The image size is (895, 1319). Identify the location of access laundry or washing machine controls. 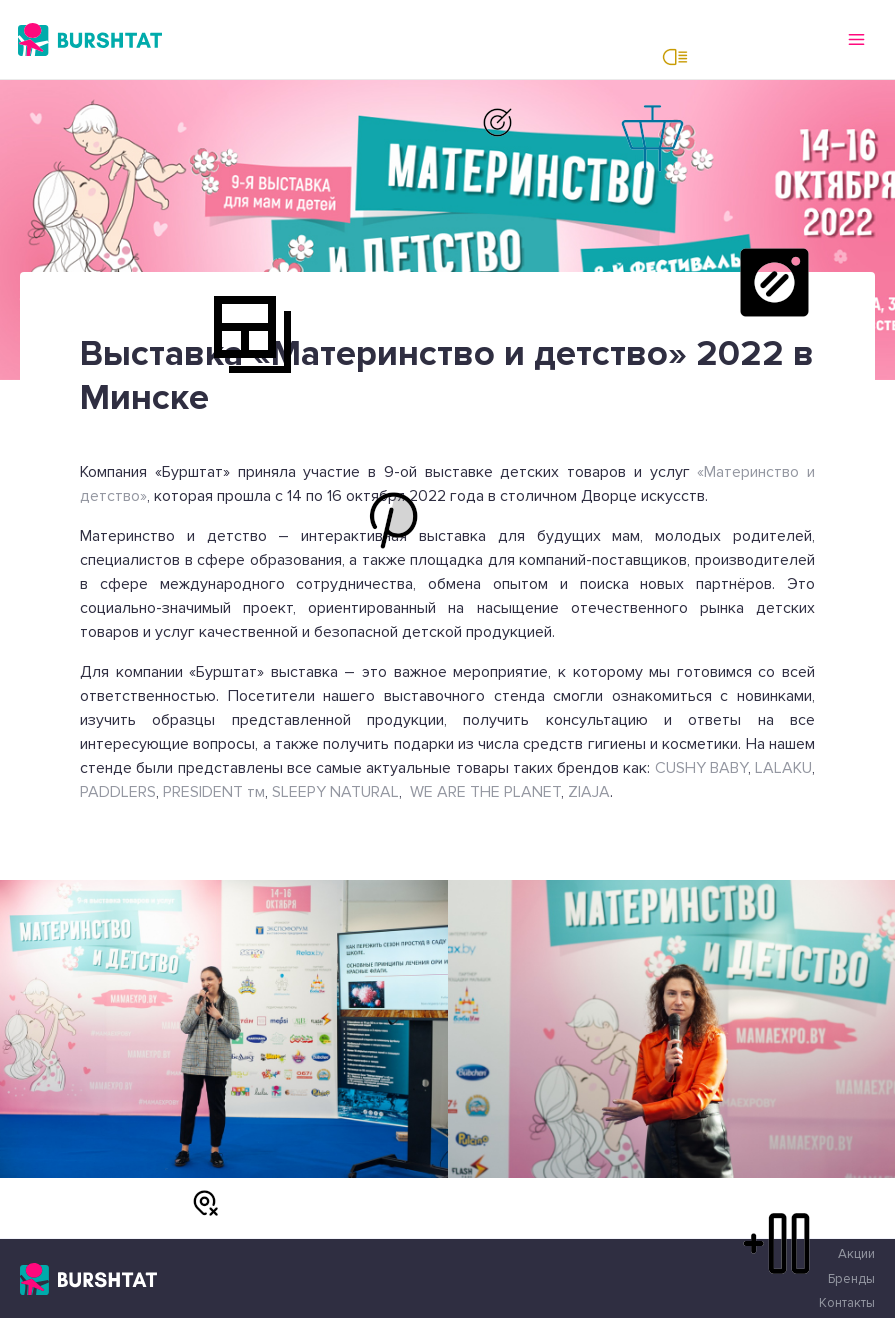
(774, 282).